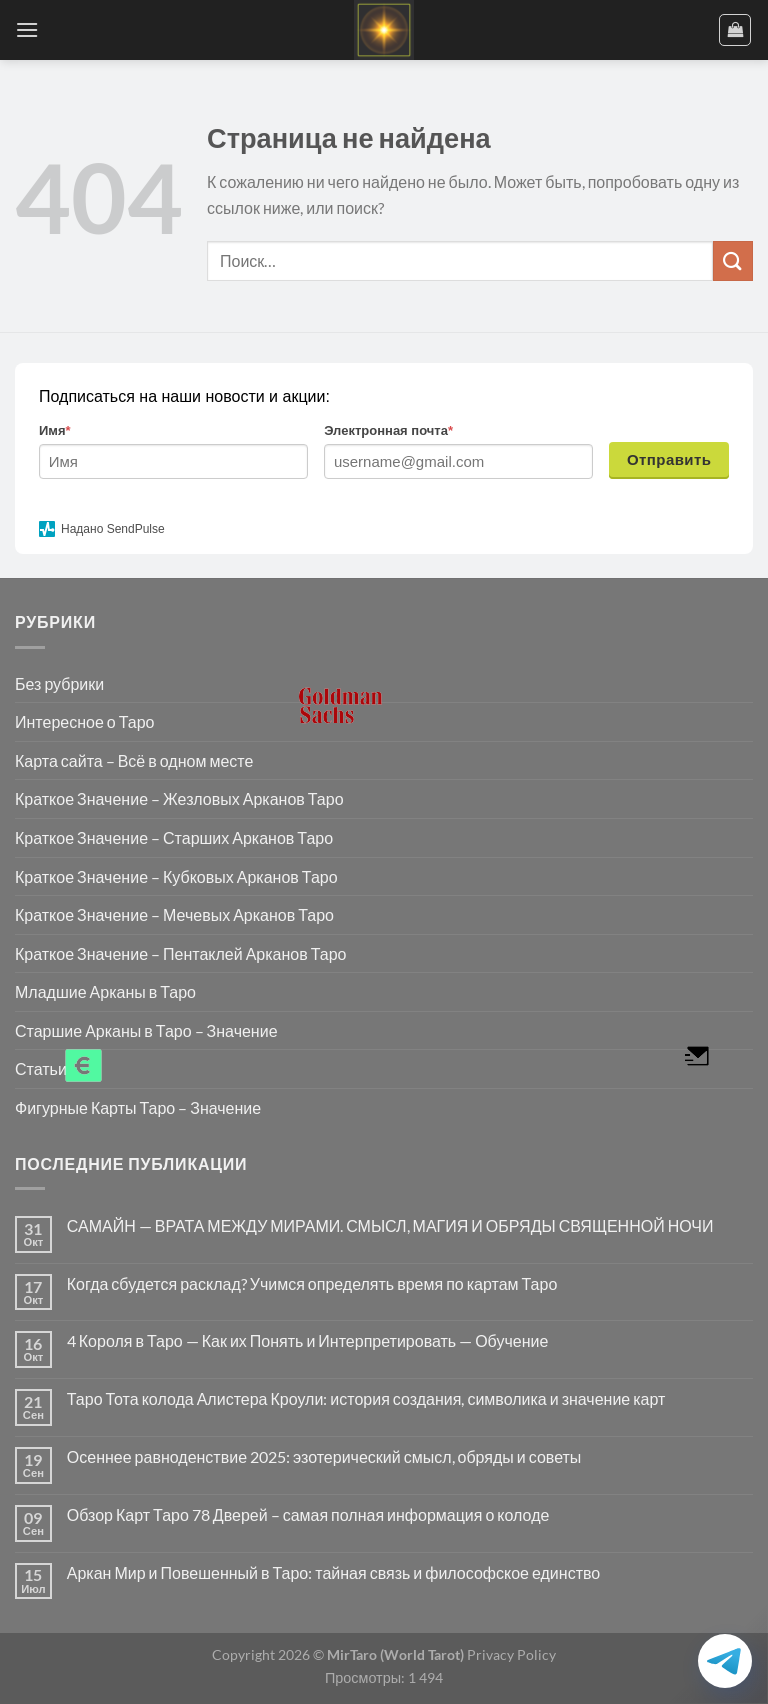  Describe the element at coordinates (83, 1065) in the screenshot. I see `indicates euro currency or payment option` at that location.